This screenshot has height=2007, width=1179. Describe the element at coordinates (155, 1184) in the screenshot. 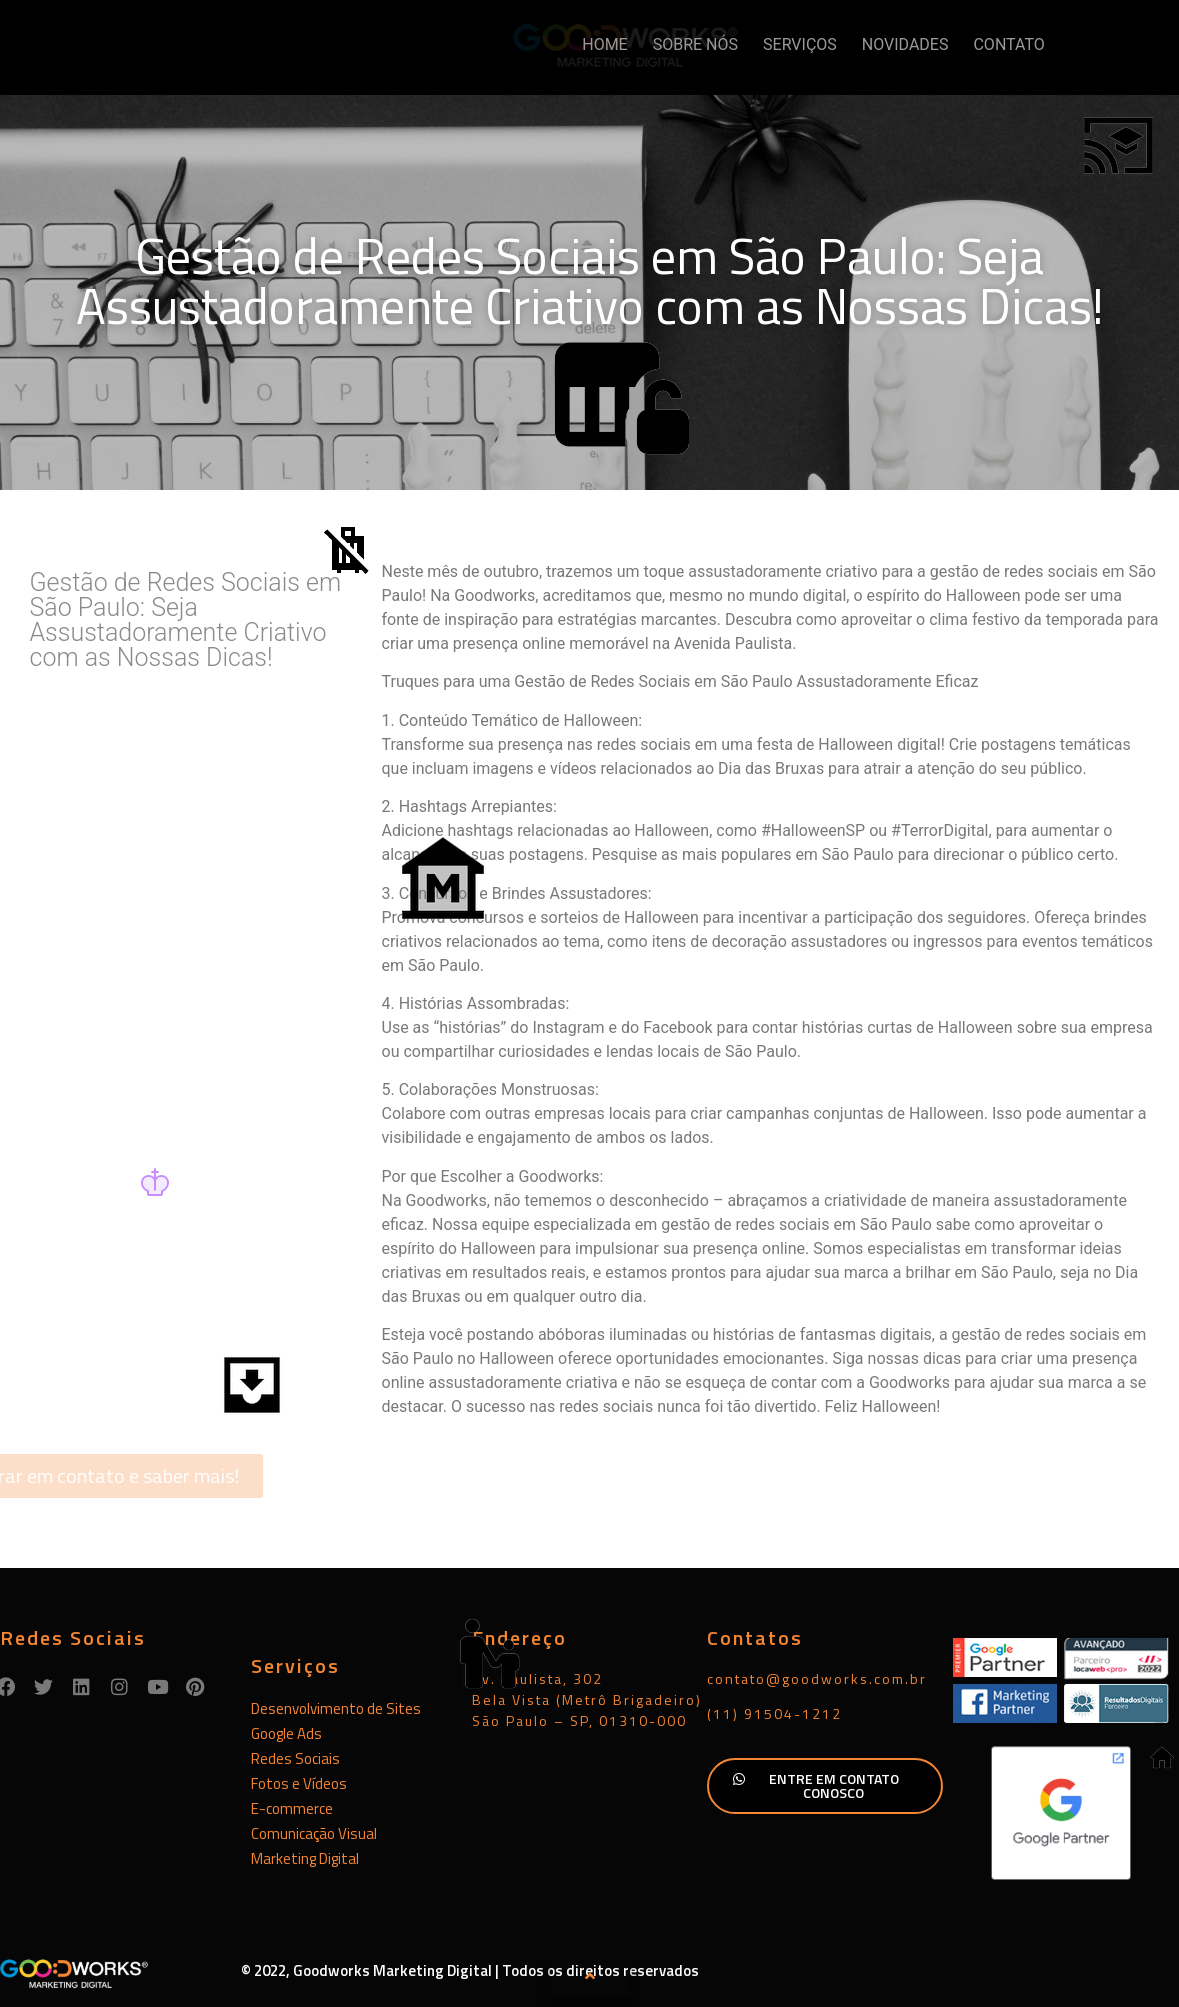

I see `indicates premium or royal status` at that location.